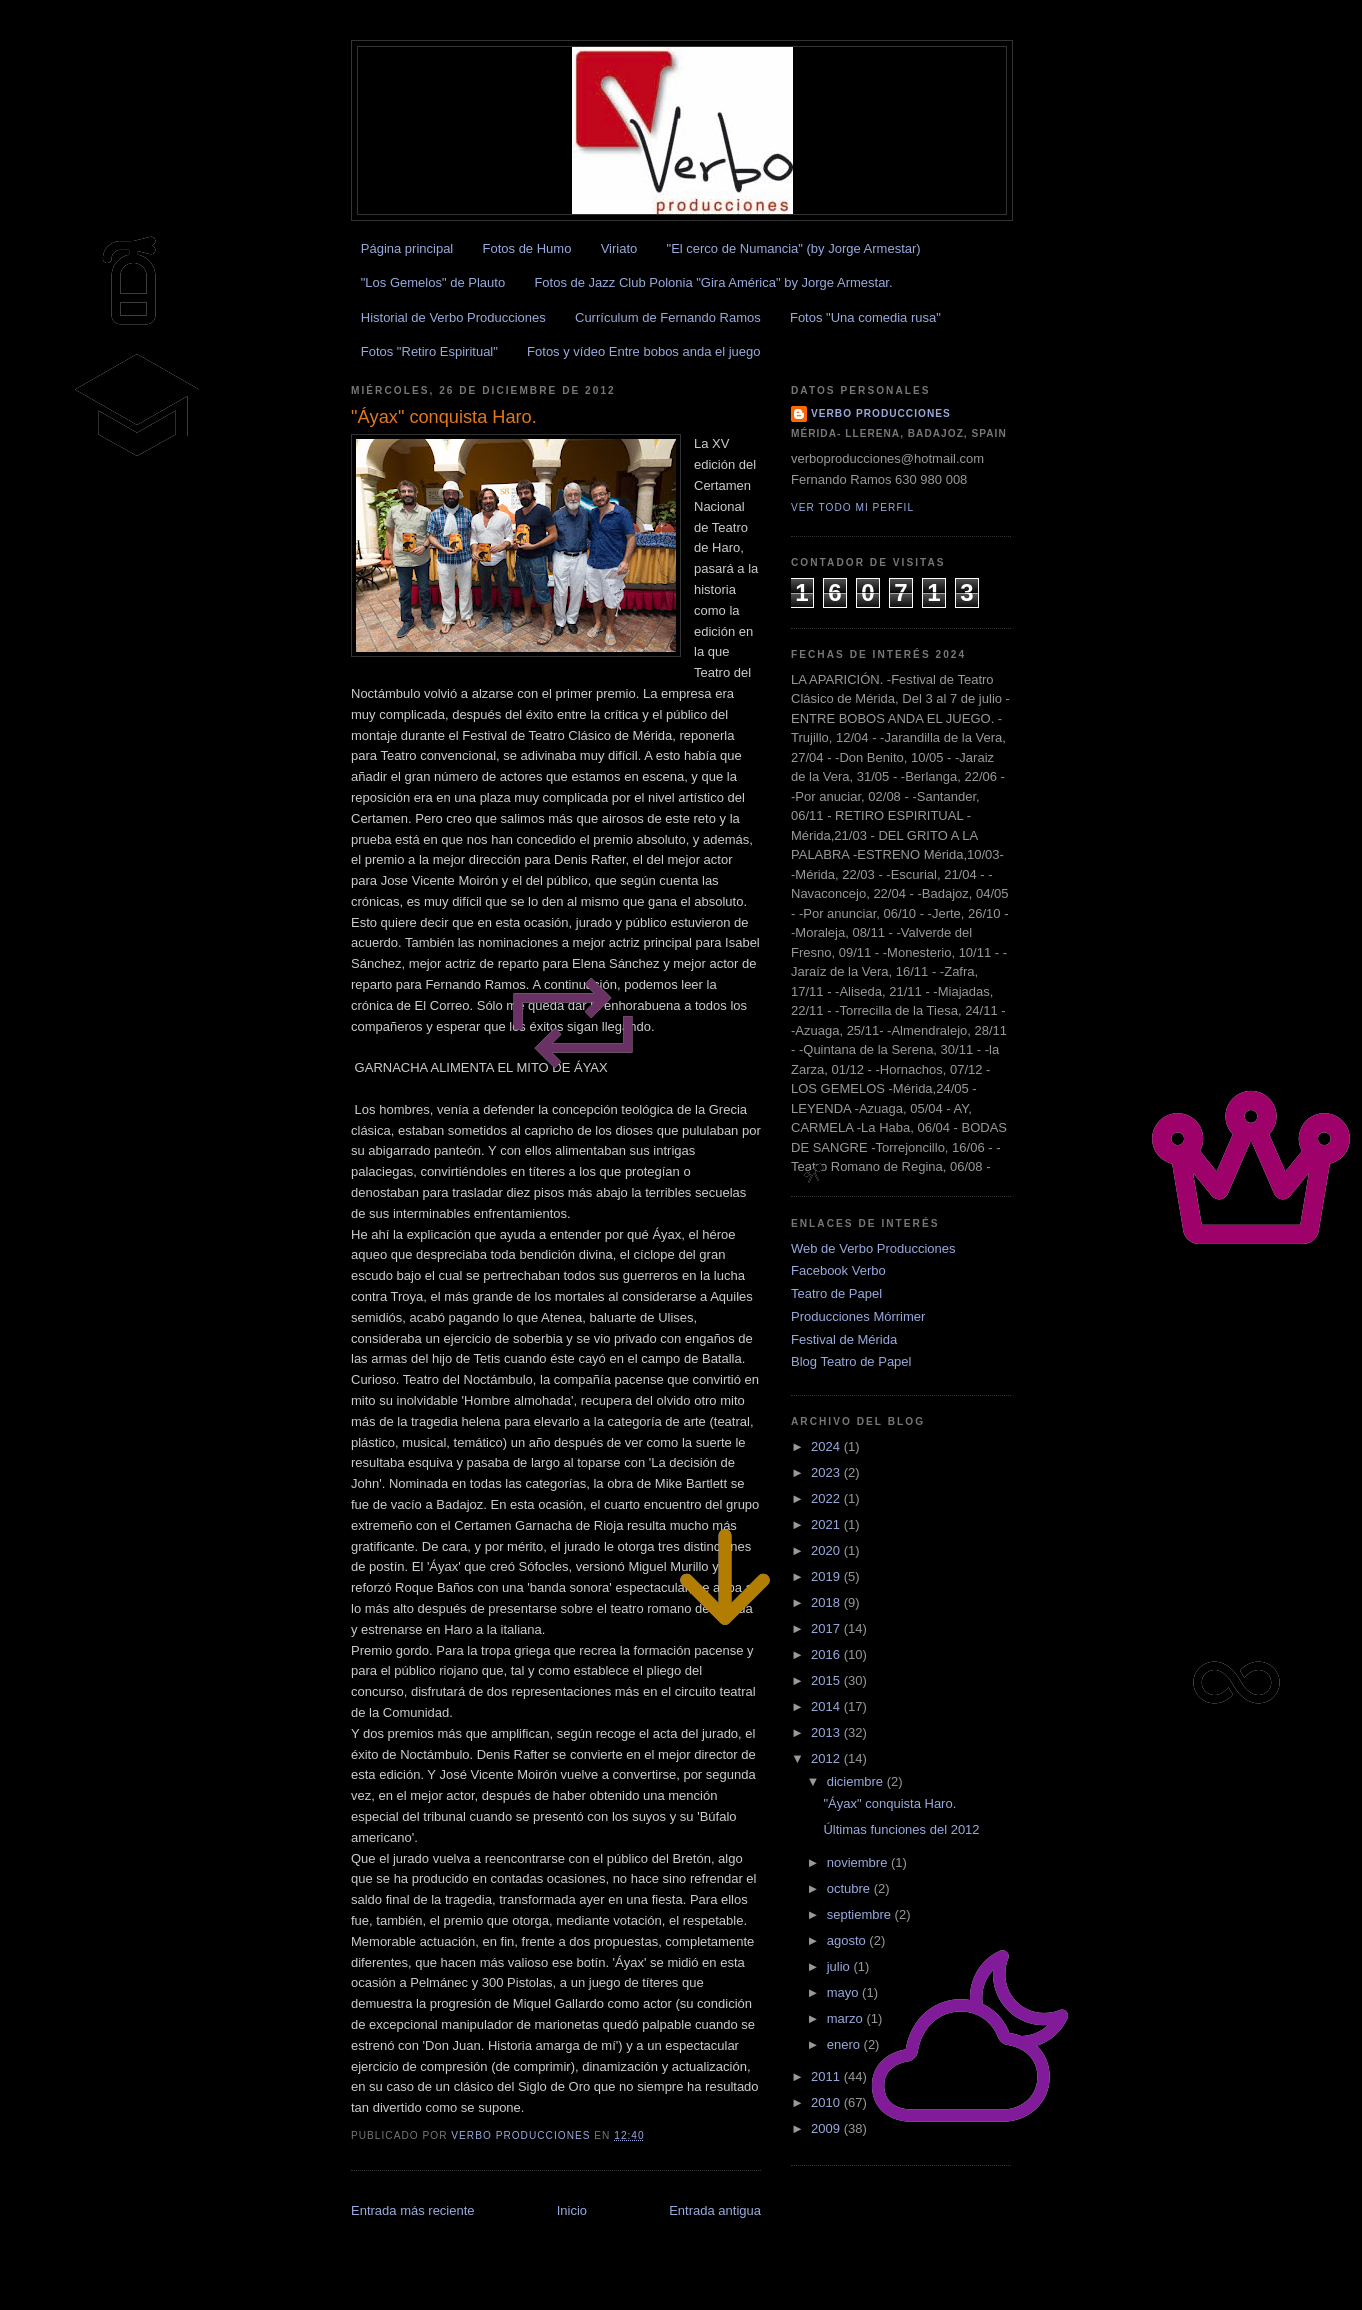 The image size is (1362, 2310). What do you see at coordinates (137, 405) in the screenshot?
I see `access education or school-related features` at bounding box center [137, 405].